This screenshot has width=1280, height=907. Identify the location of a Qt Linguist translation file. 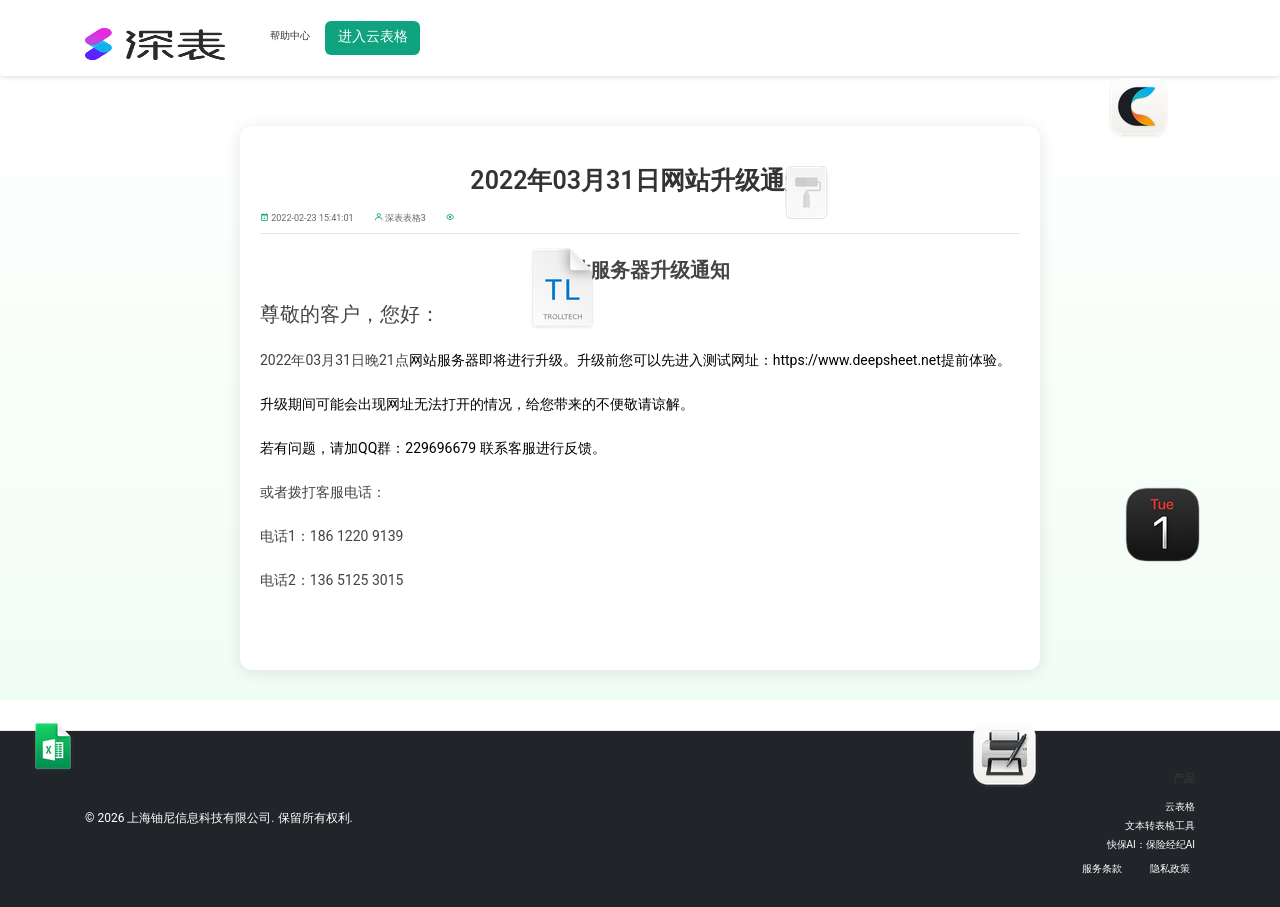
(562, 288).